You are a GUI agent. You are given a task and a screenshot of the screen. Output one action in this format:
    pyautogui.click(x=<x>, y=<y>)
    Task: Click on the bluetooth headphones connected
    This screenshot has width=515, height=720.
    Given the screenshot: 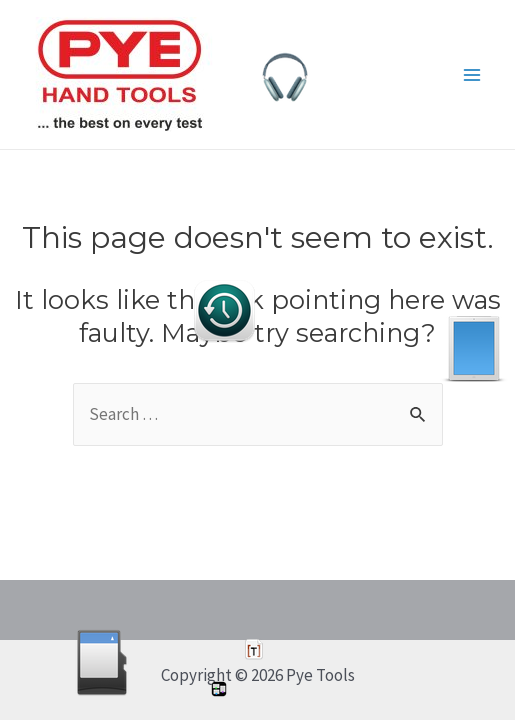 What is the action you would take?
    pyautogui.click(x=285, y=77)
    